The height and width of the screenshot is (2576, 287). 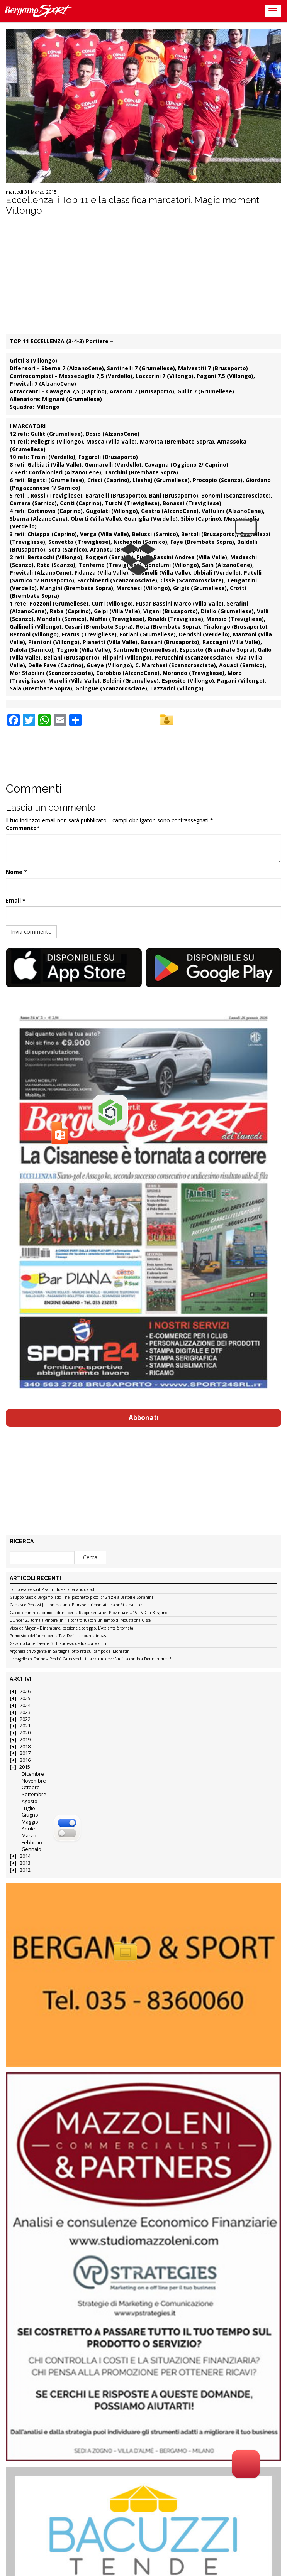 I want to click on blank app icon template for customization, so click(x=246, y=2464).